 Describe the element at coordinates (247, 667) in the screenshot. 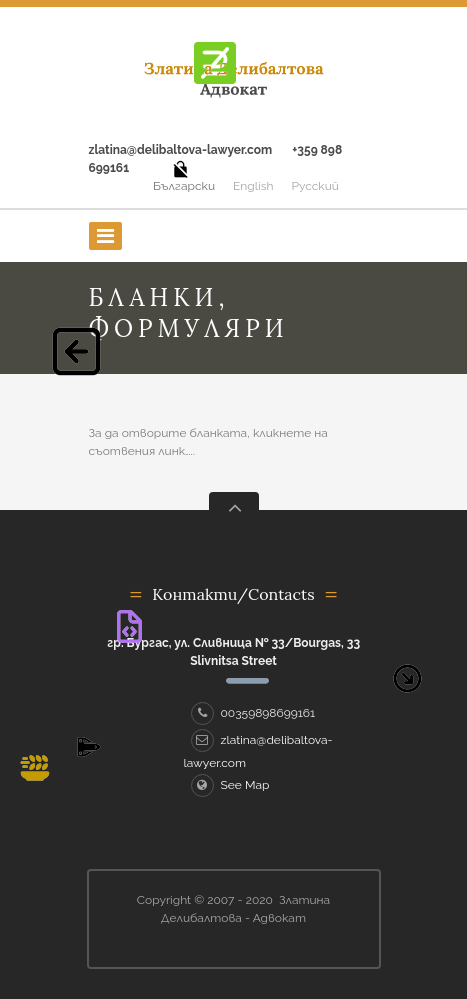

I see `minimize the current window` at that location.